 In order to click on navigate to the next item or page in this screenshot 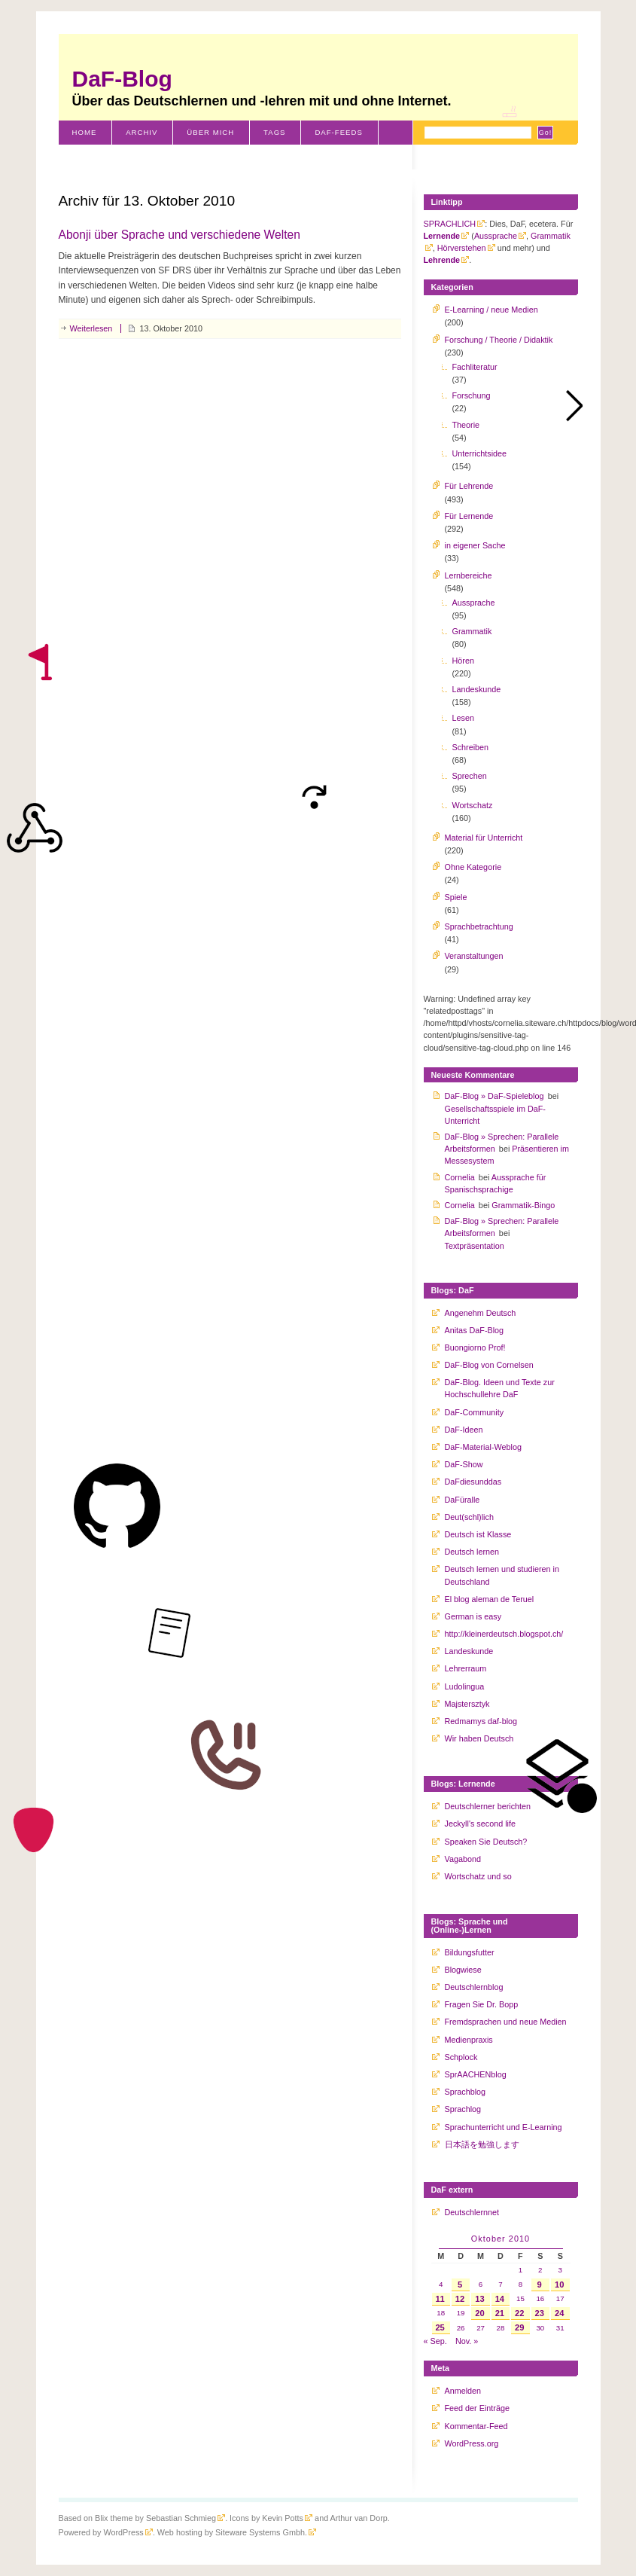, I will do `click(573, 405)`.